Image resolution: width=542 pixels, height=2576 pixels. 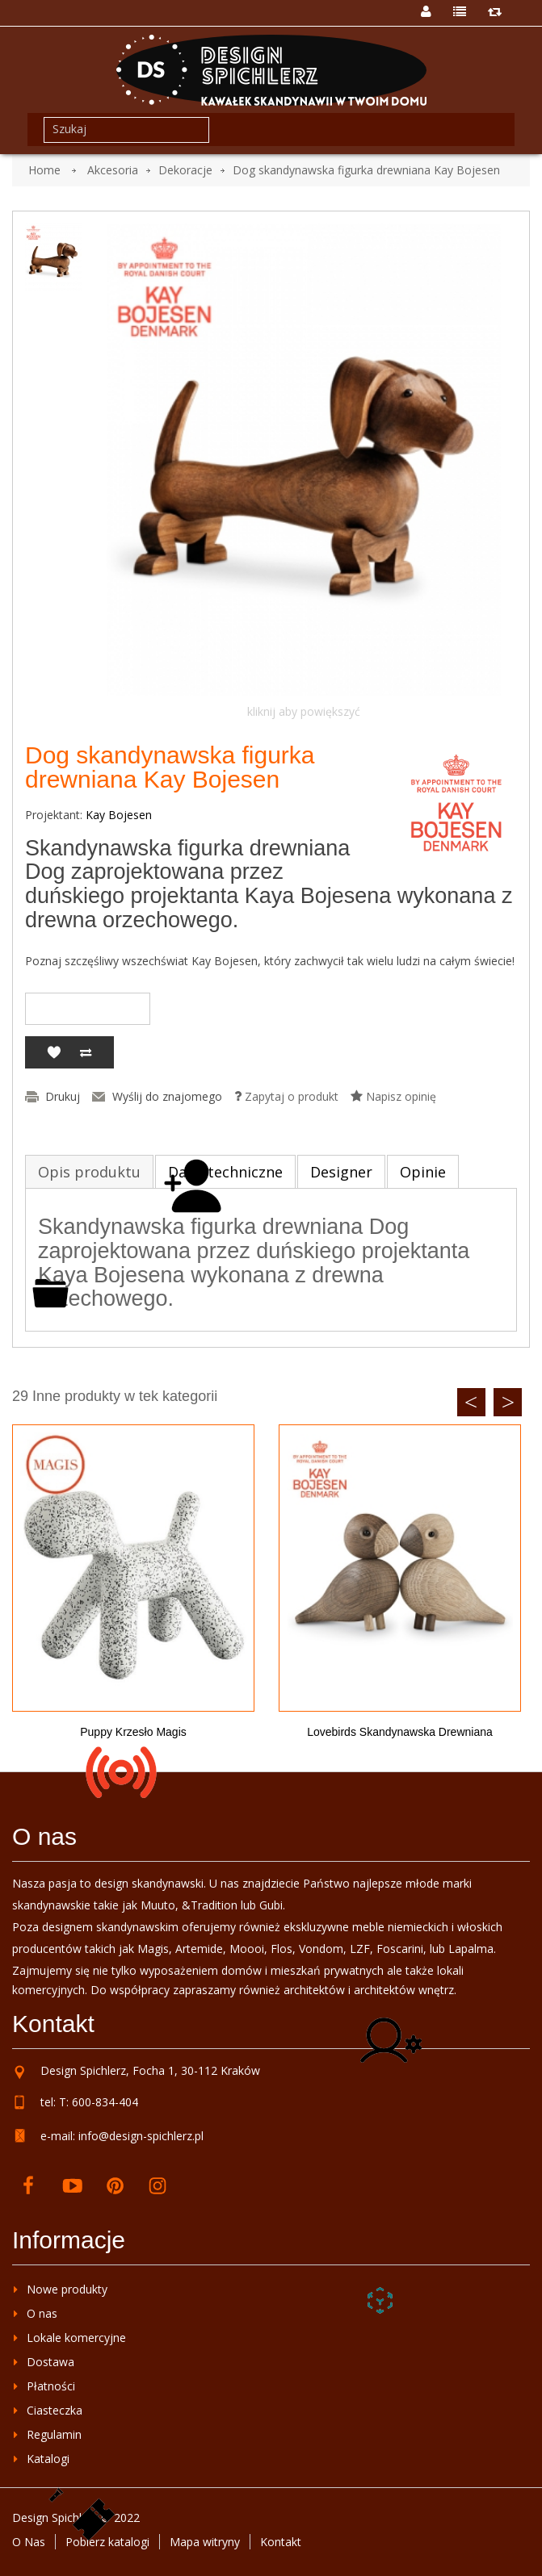 What do you see at coordinates (56, 2494) in the screenshot?
I see `toggle flashlight on/off` at bounding box center [56, 2494].